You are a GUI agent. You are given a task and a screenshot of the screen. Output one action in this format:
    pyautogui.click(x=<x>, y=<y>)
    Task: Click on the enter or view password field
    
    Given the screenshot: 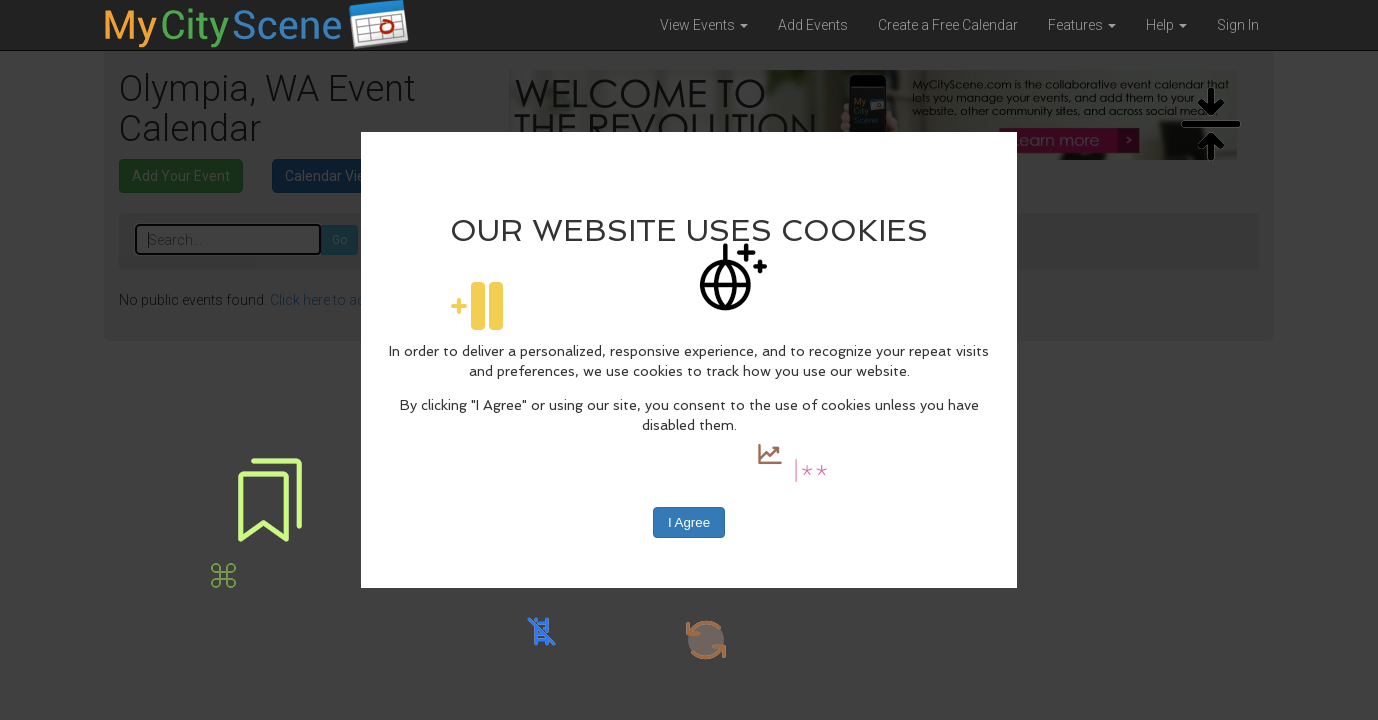 What is the action you would take?
    pyautogui.click(x=809, y=470)
    